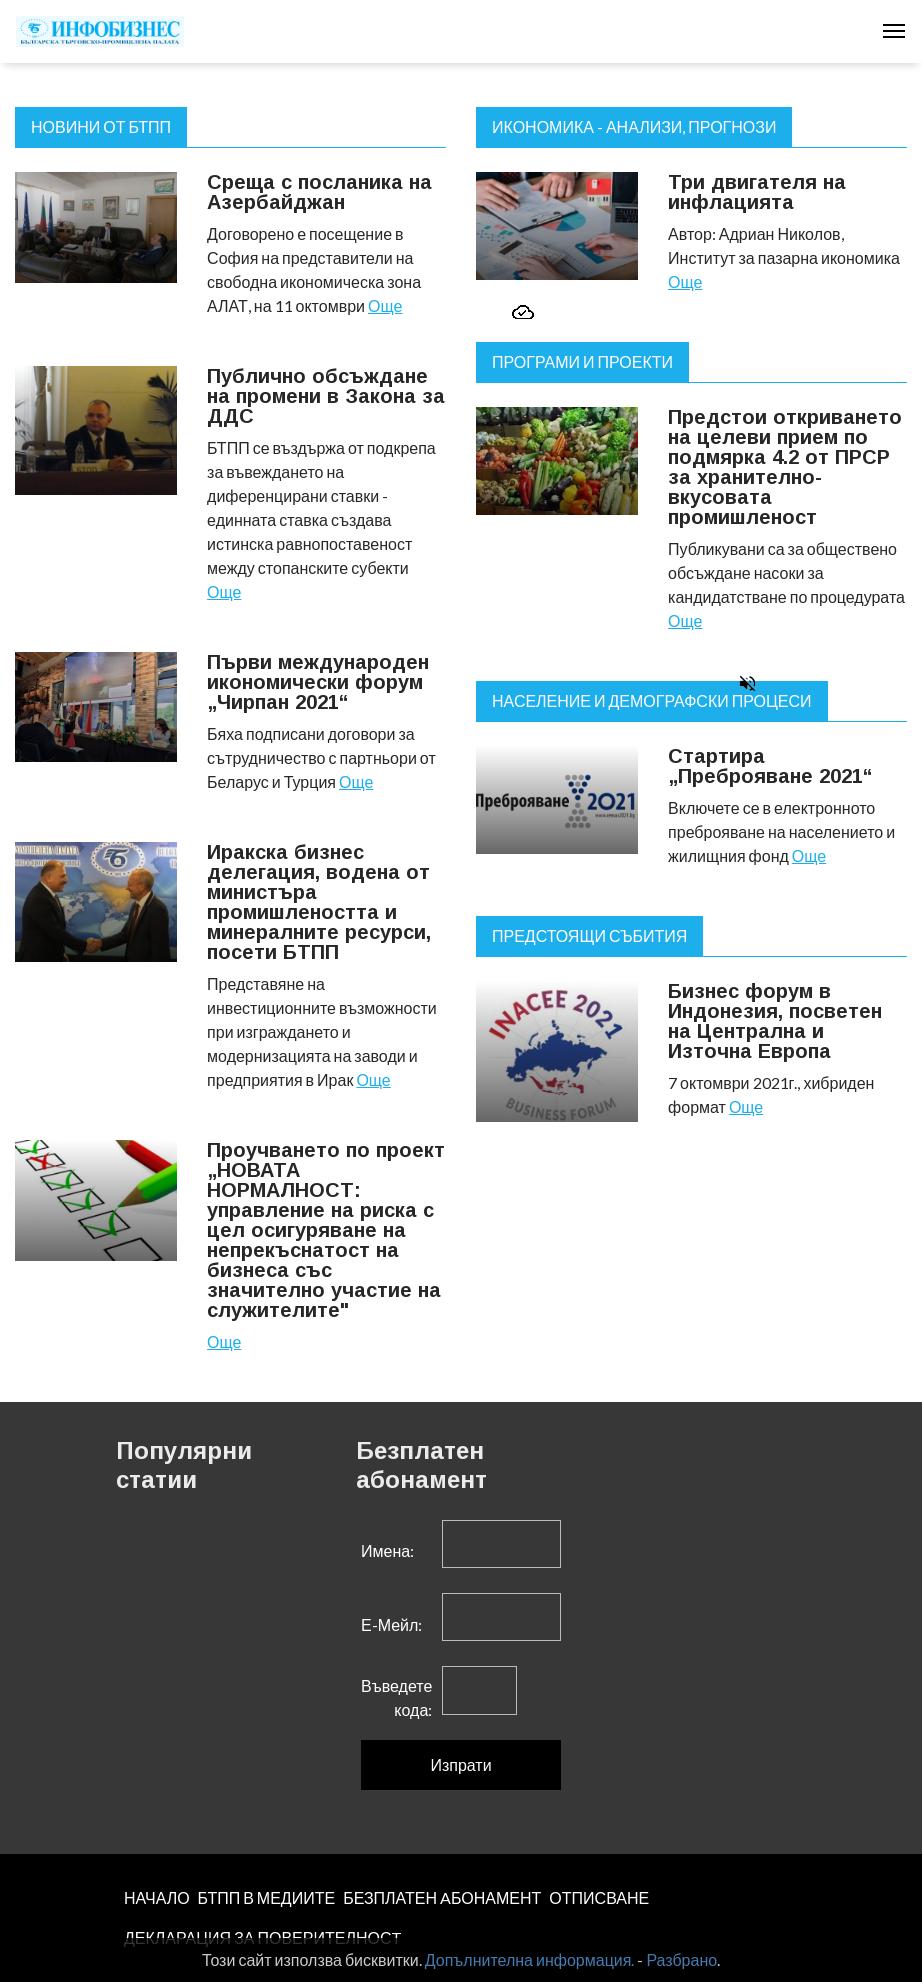 This screenshot has height=1982, width=922. What do you see at coordinates (747, 683) in the screenshot?
I see `mute audio or sound` at bounding box center [747, 683].